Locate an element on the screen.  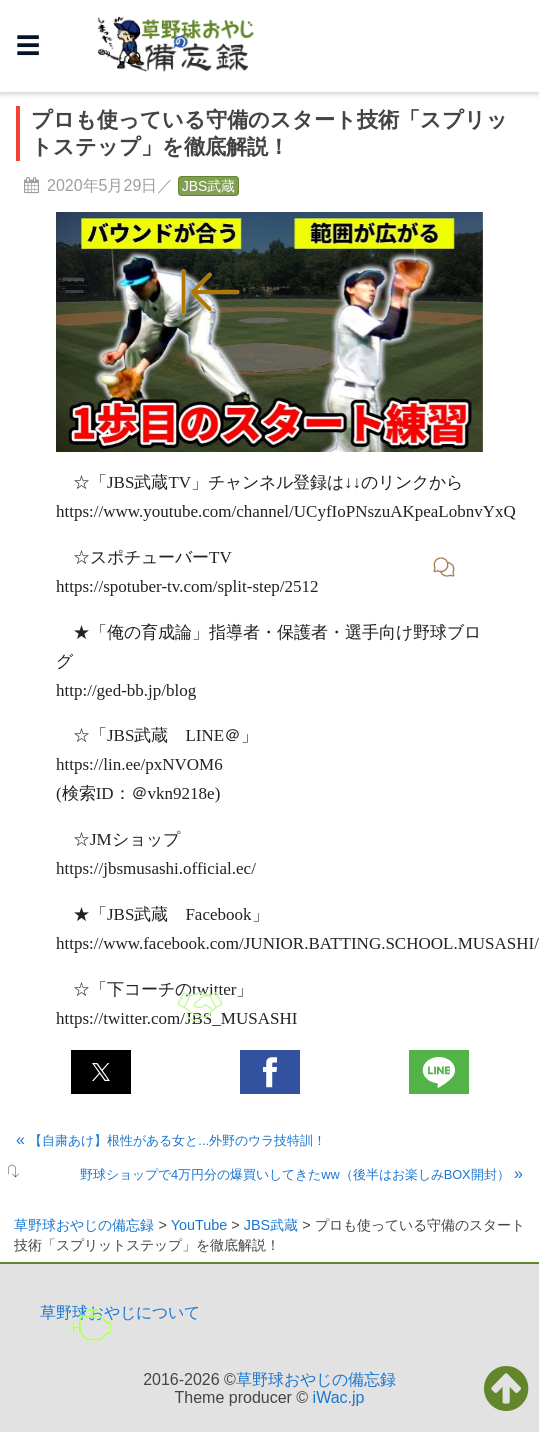
view engine or vehicle diagnostics is located at coordinates (91, 1325).